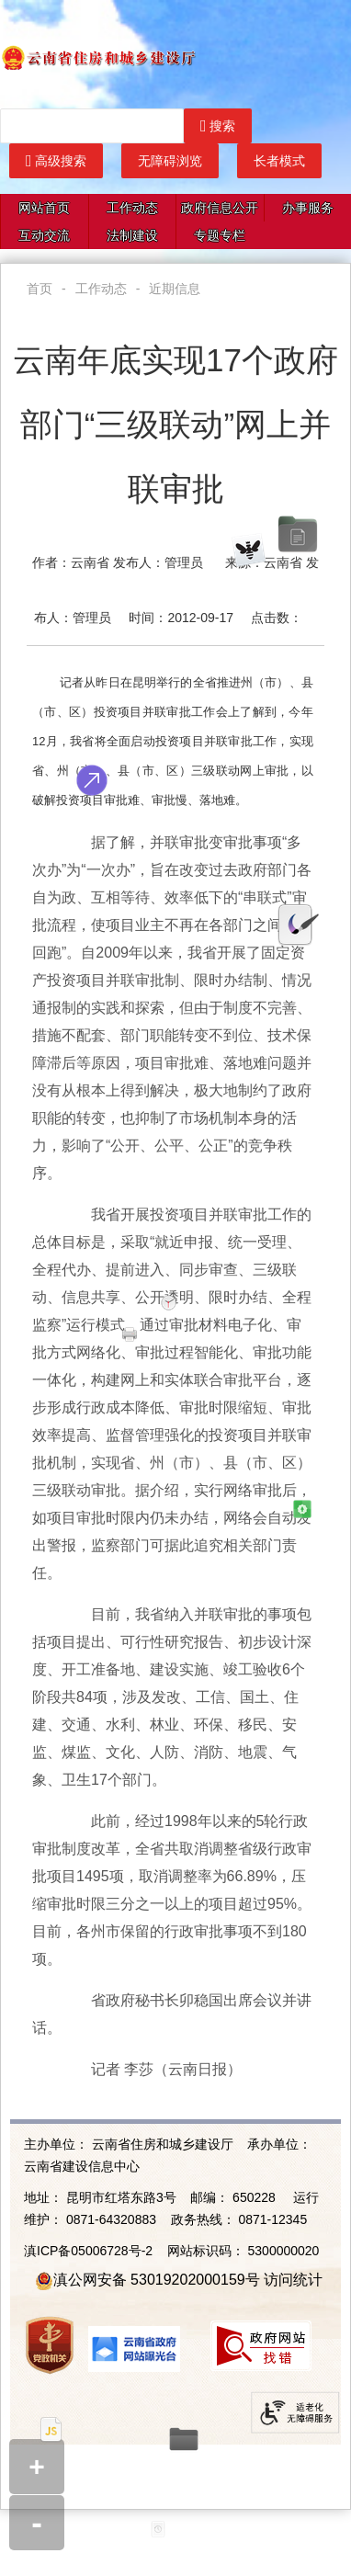 This screenshot has width=351, height=2576. I want to click on access time and date administrative settings, so click(168, 1302).